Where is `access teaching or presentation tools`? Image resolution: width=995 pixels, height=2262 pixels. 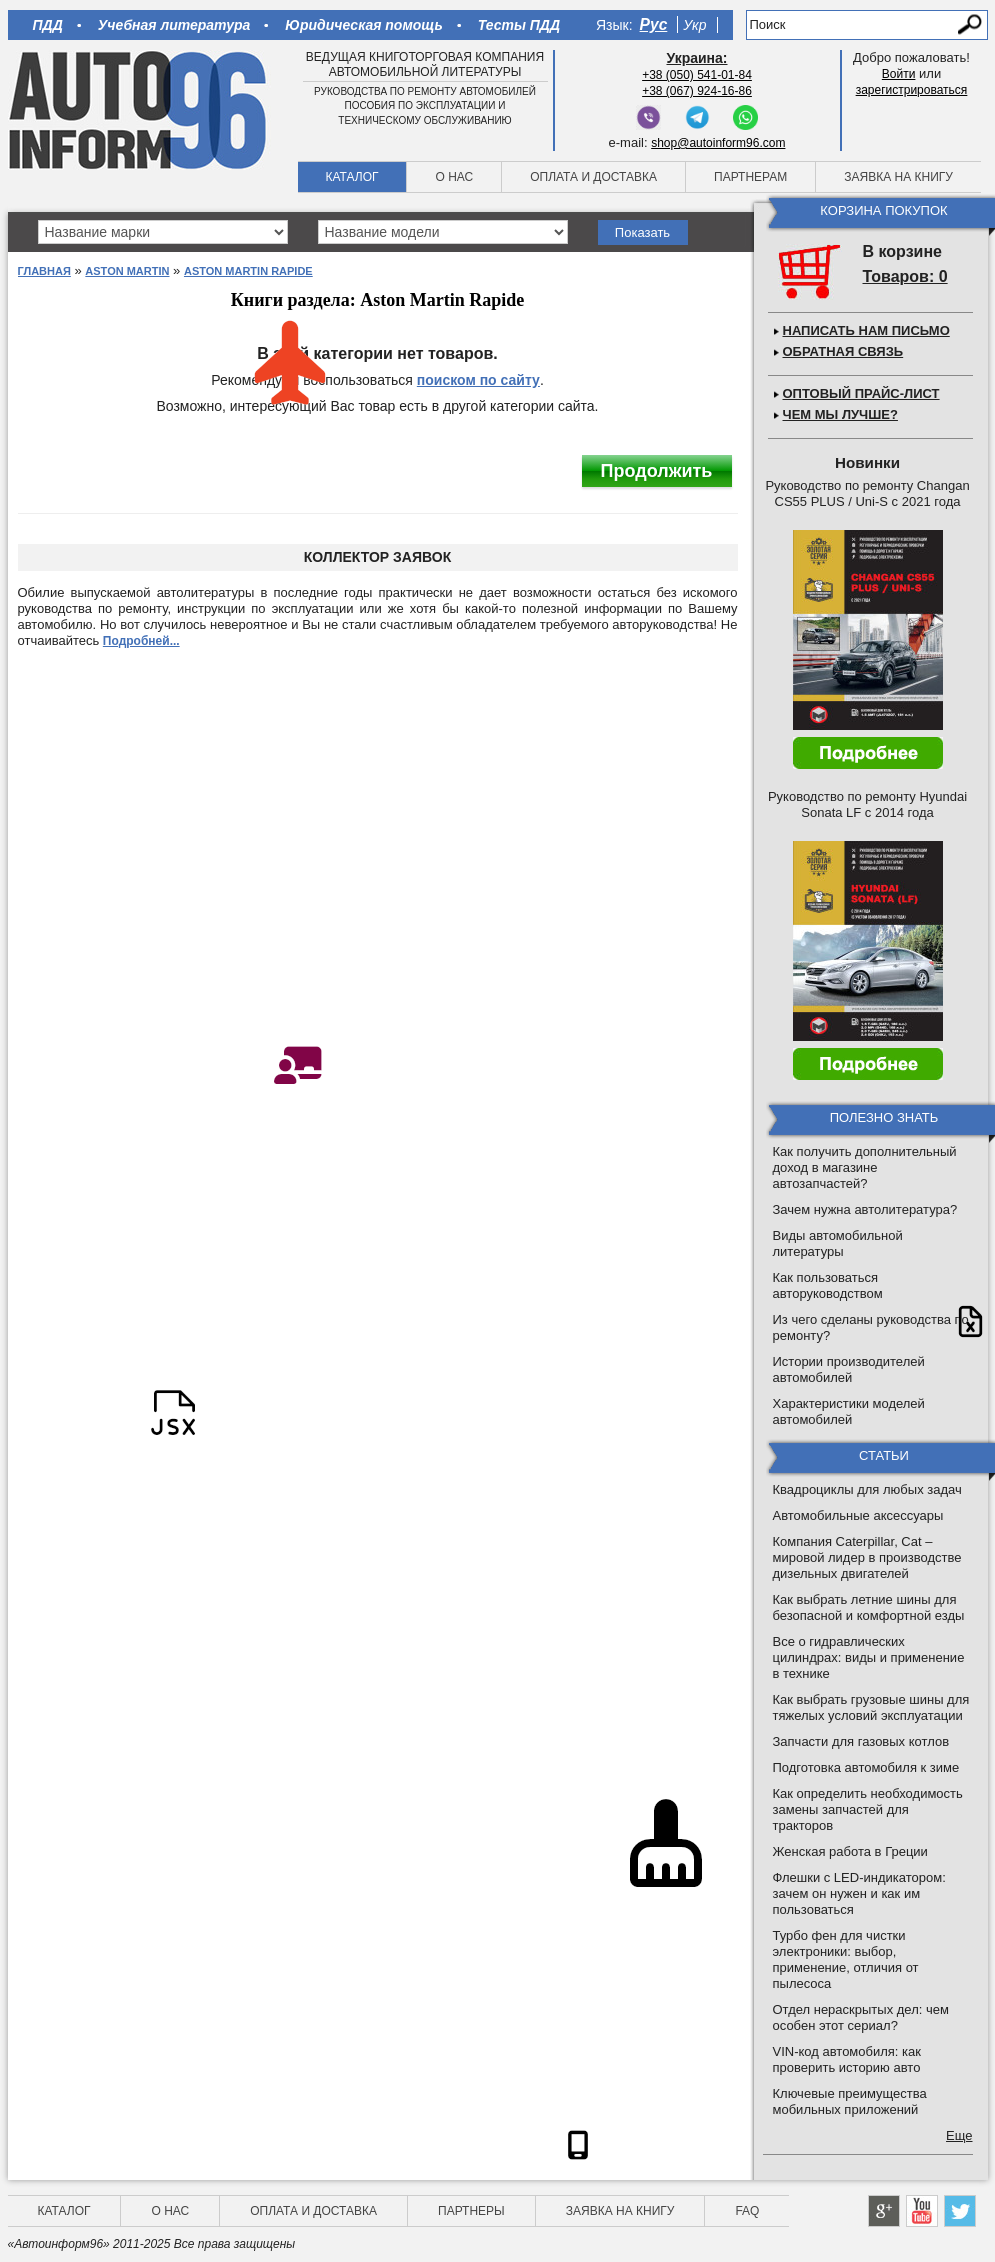
access teaching or presentation tools is located at coordinates (299, 1064).